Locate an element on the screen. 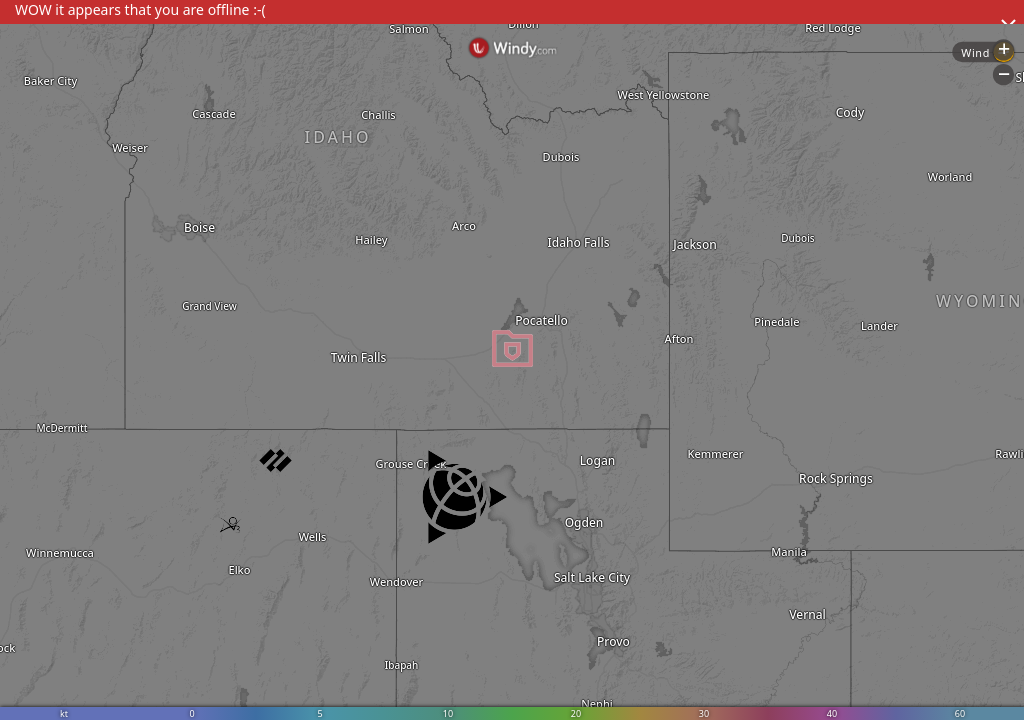 This screenshot has width=1024, height=720. open Archive of Our Own (AO3) website is located at coordinates (230, 525).